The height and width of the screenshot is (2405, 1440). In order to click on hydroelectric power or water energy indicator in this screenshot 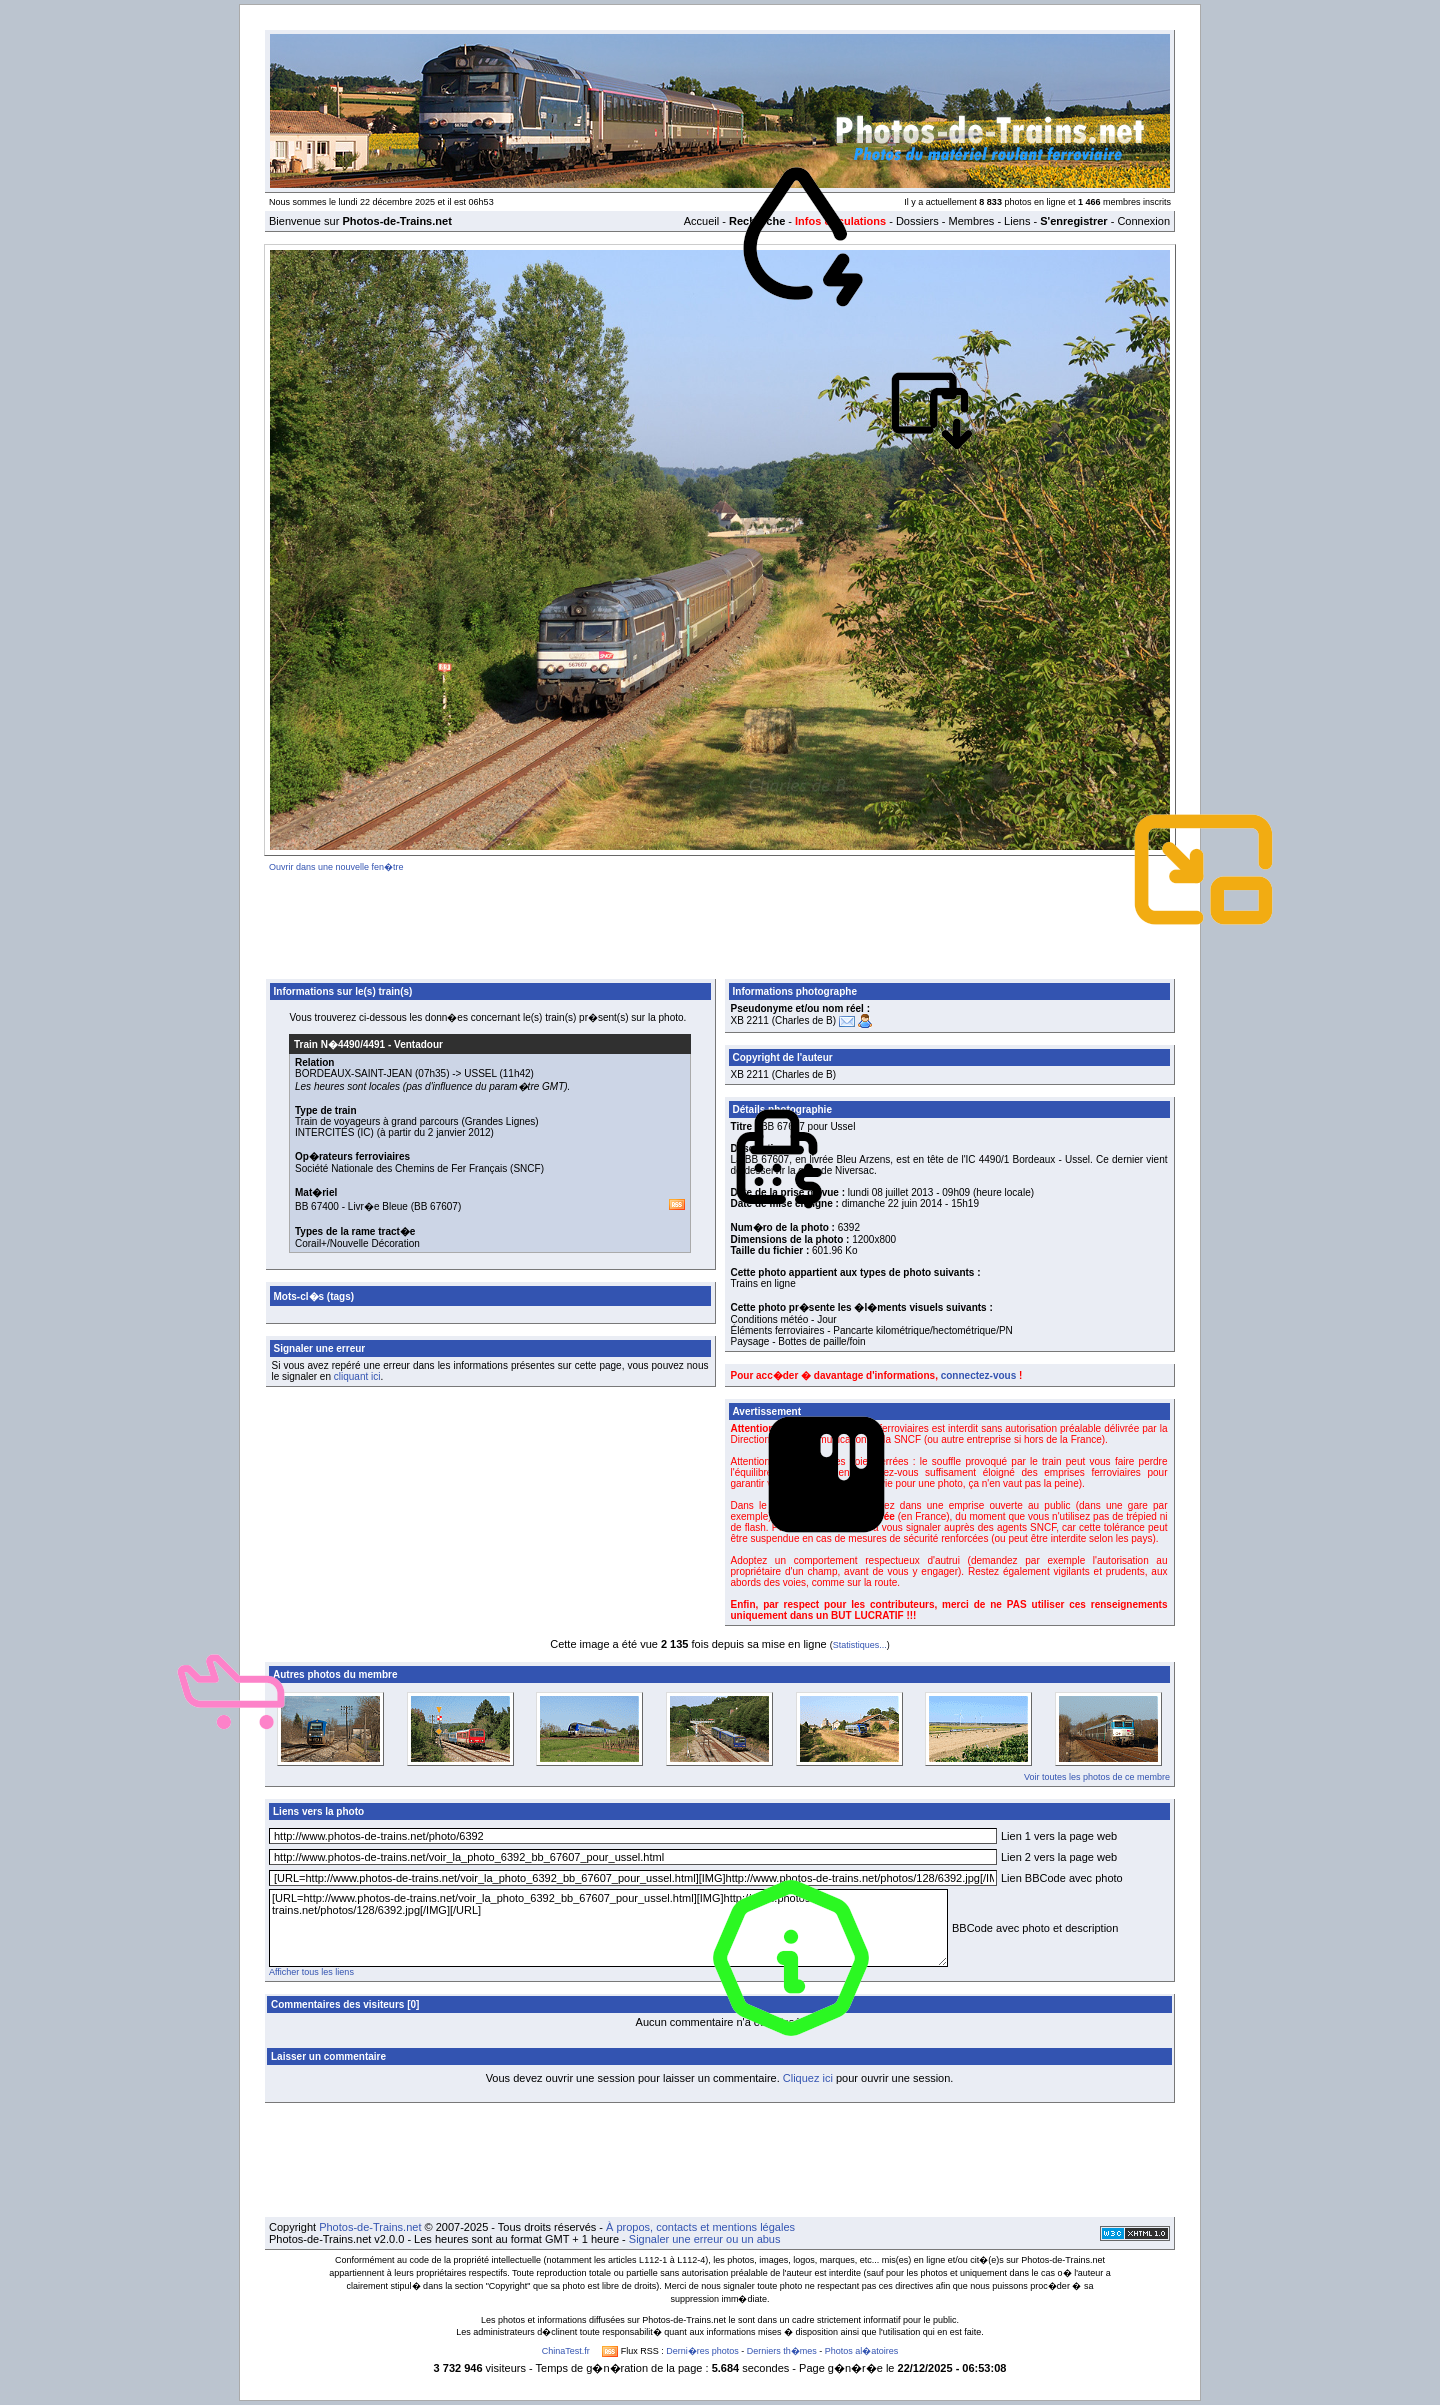, I will do `click(796, 233)`.